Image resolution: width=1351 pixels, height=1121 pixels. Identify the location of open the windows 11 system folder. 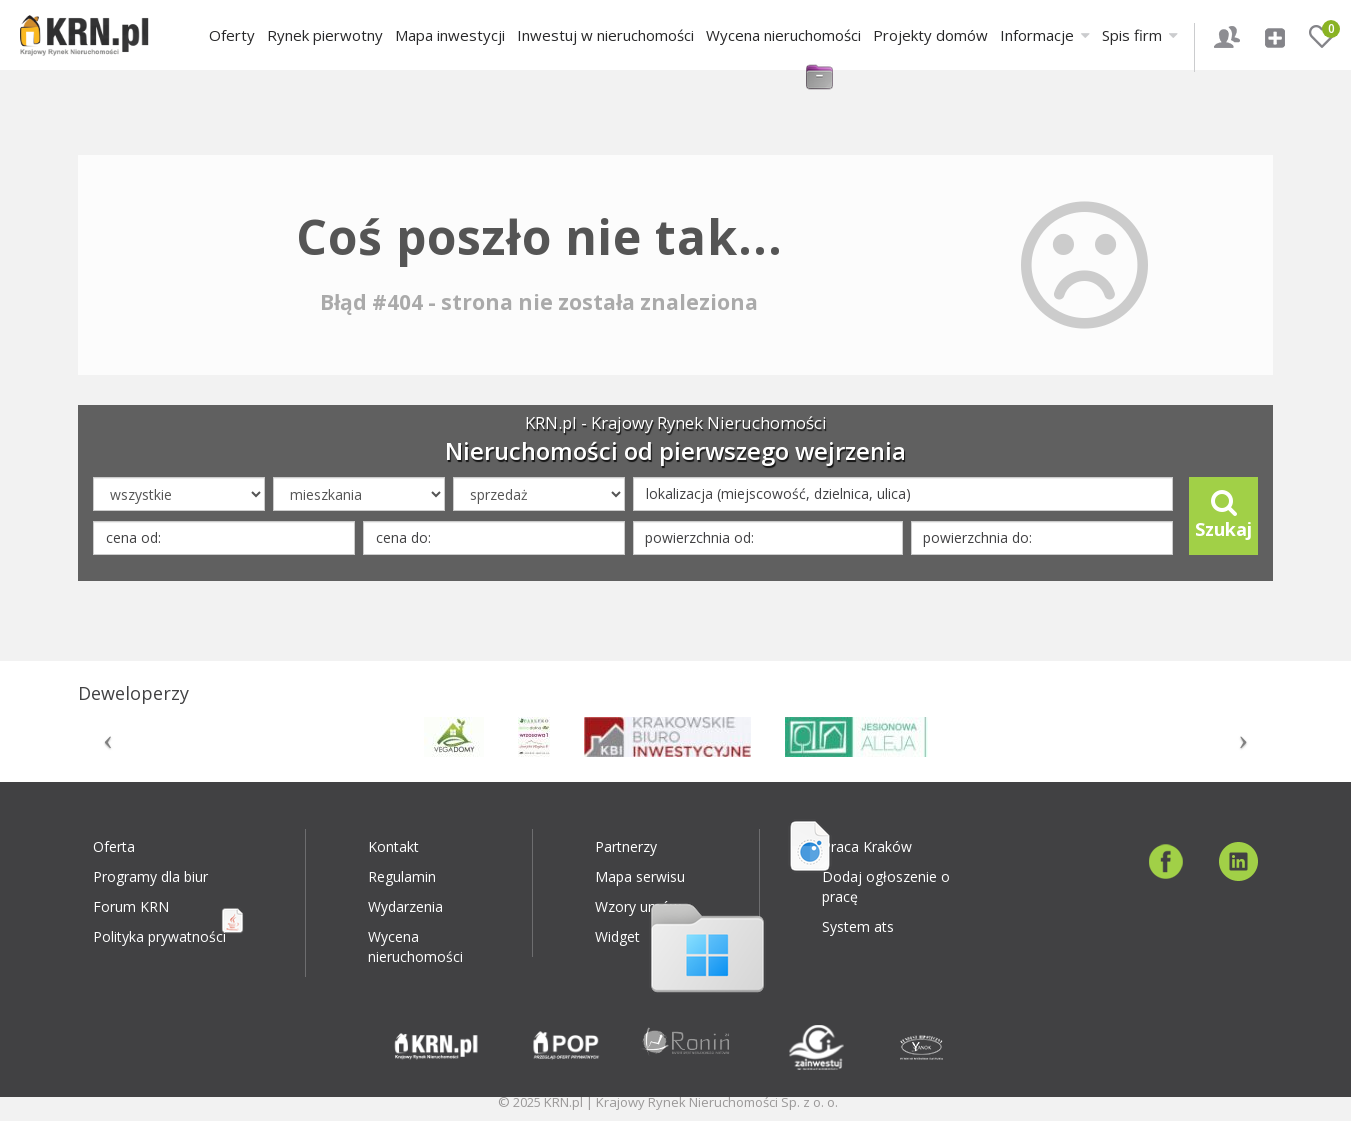
(707, 951).